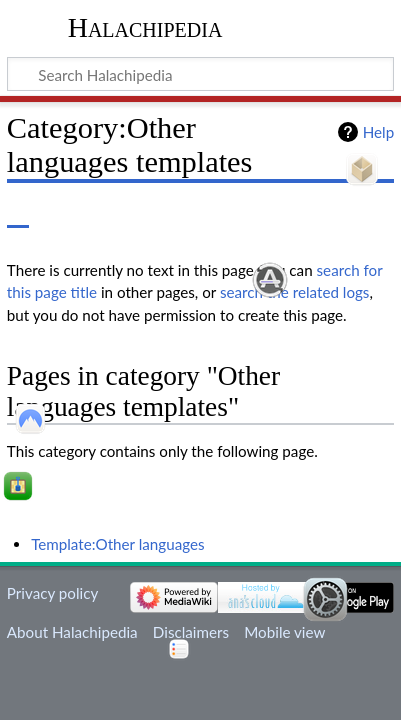 The width and height of the screenshot is (401, 720). Describe the element at coordinates (270, 280) in the screenshot. I see `open the software update manager` at that location.